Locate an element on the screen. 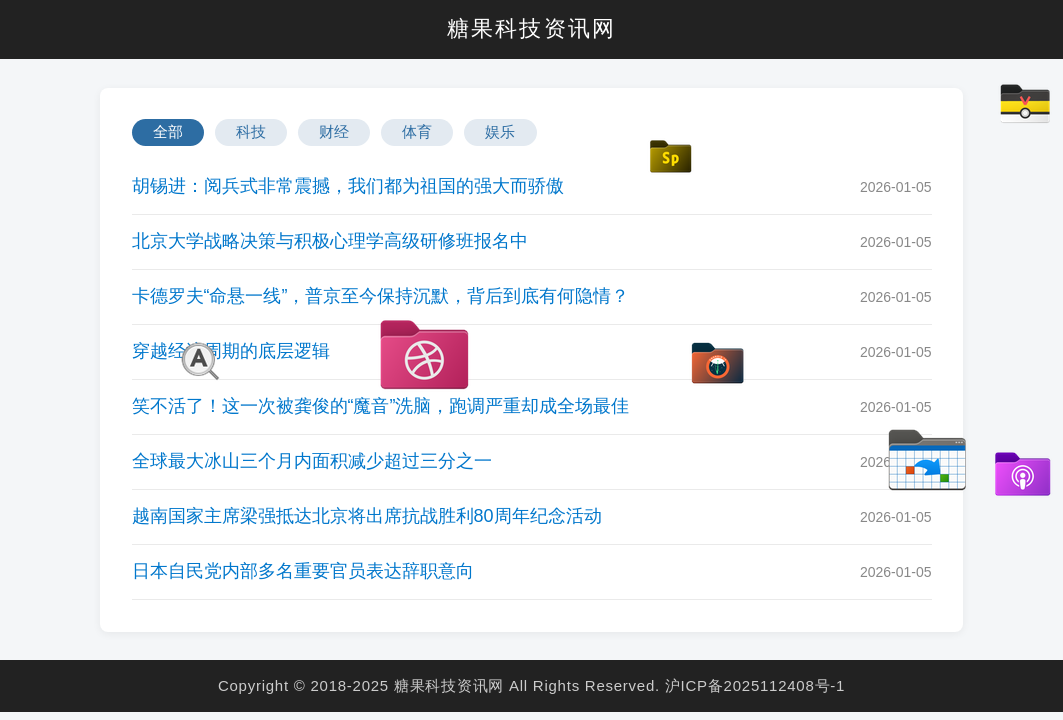 Image resolution: width=1063 pixels, height=720 pixels. open android 14 system folder is located at coordinates (717, 364).